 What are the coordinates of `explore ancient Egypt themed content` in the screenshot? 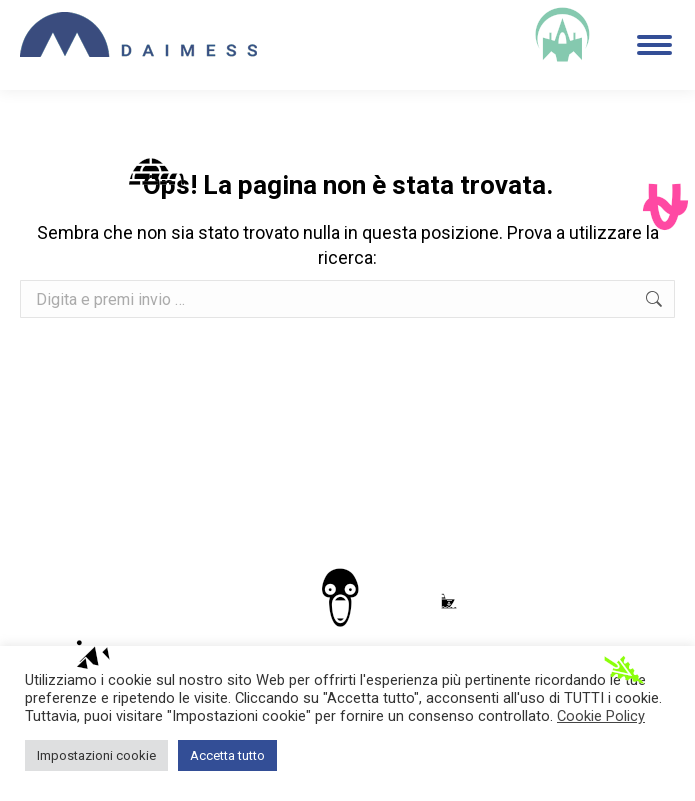 It's located at (93, 656).